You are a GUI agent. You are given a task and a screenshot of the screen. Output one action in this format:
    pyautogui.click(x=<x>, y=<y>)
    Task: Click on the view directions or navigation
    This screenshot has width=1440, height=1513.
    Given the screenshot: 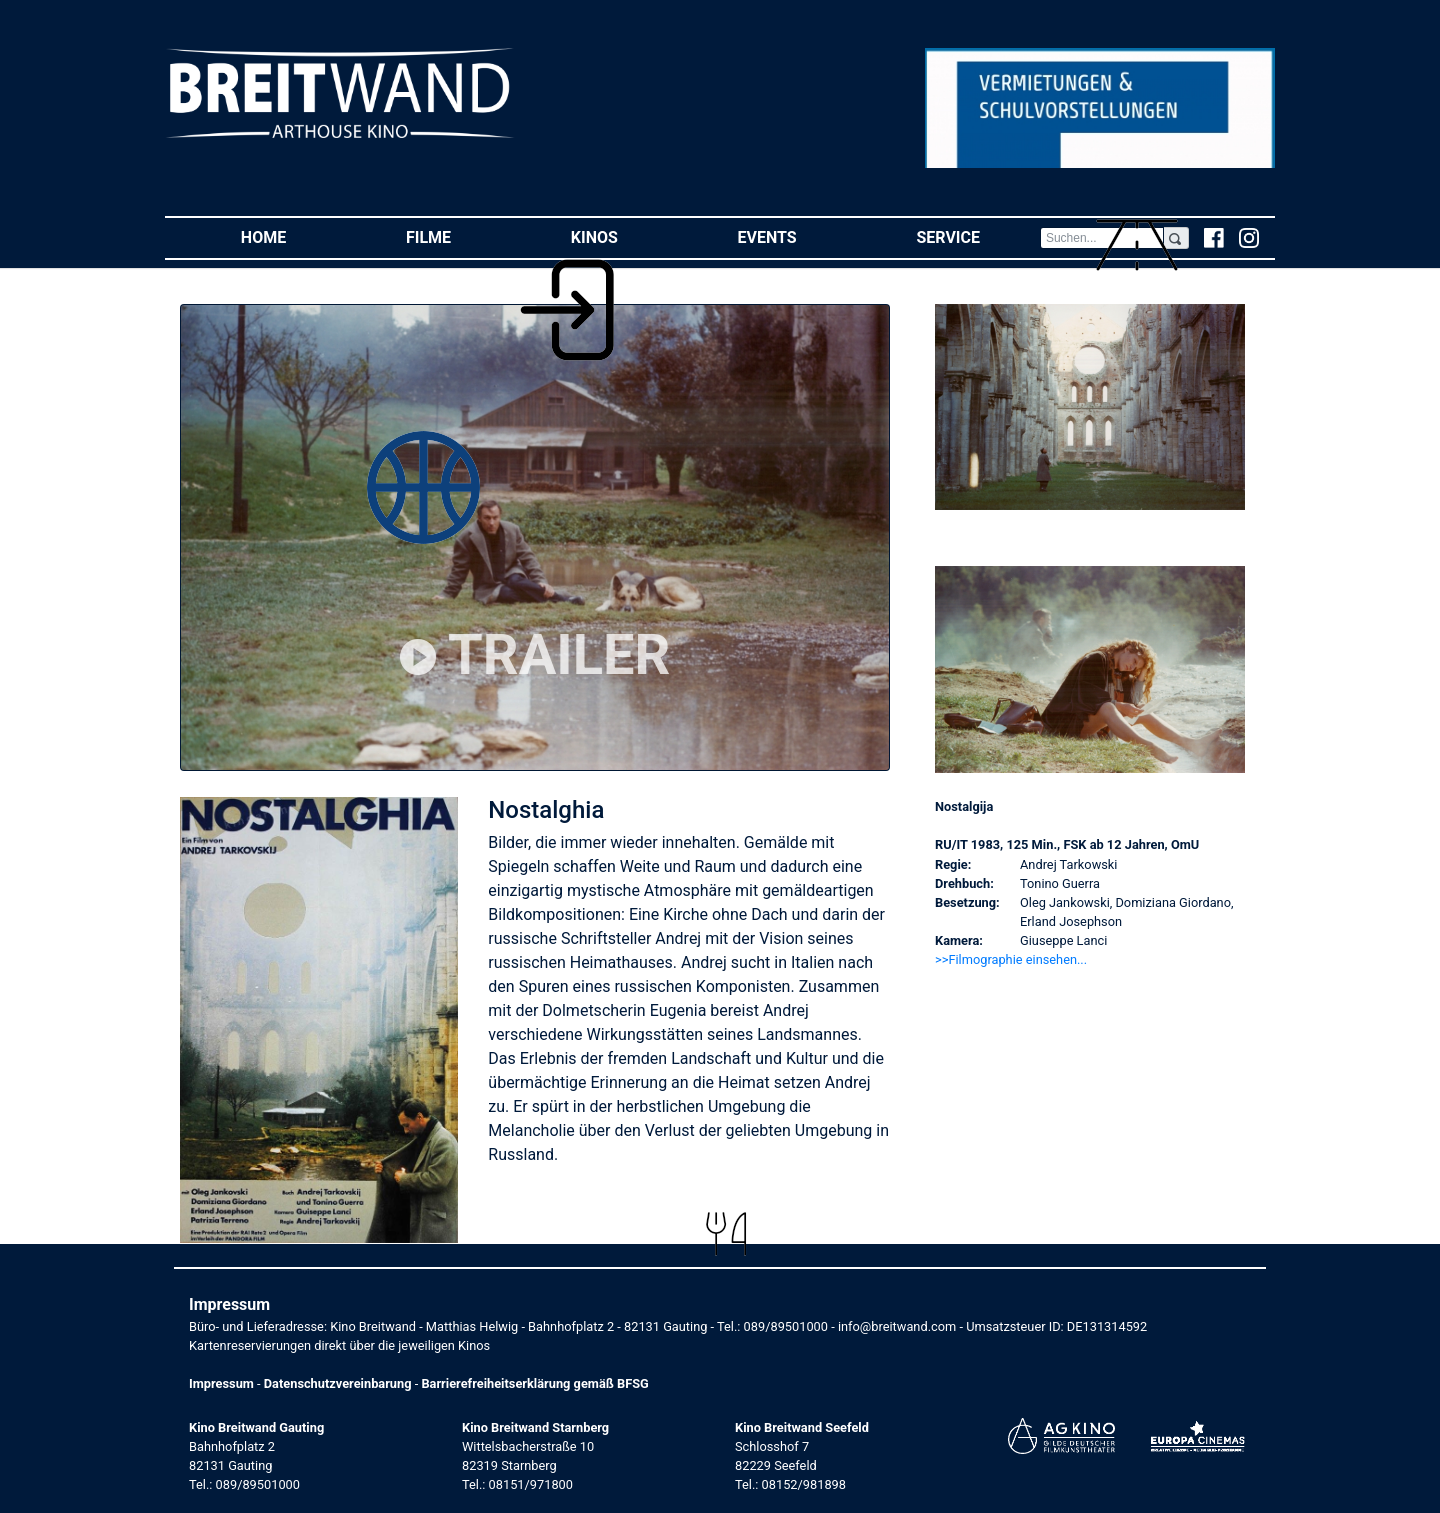 What is the action you would take?
    pyautogui.click(x=1137, y=245)
    